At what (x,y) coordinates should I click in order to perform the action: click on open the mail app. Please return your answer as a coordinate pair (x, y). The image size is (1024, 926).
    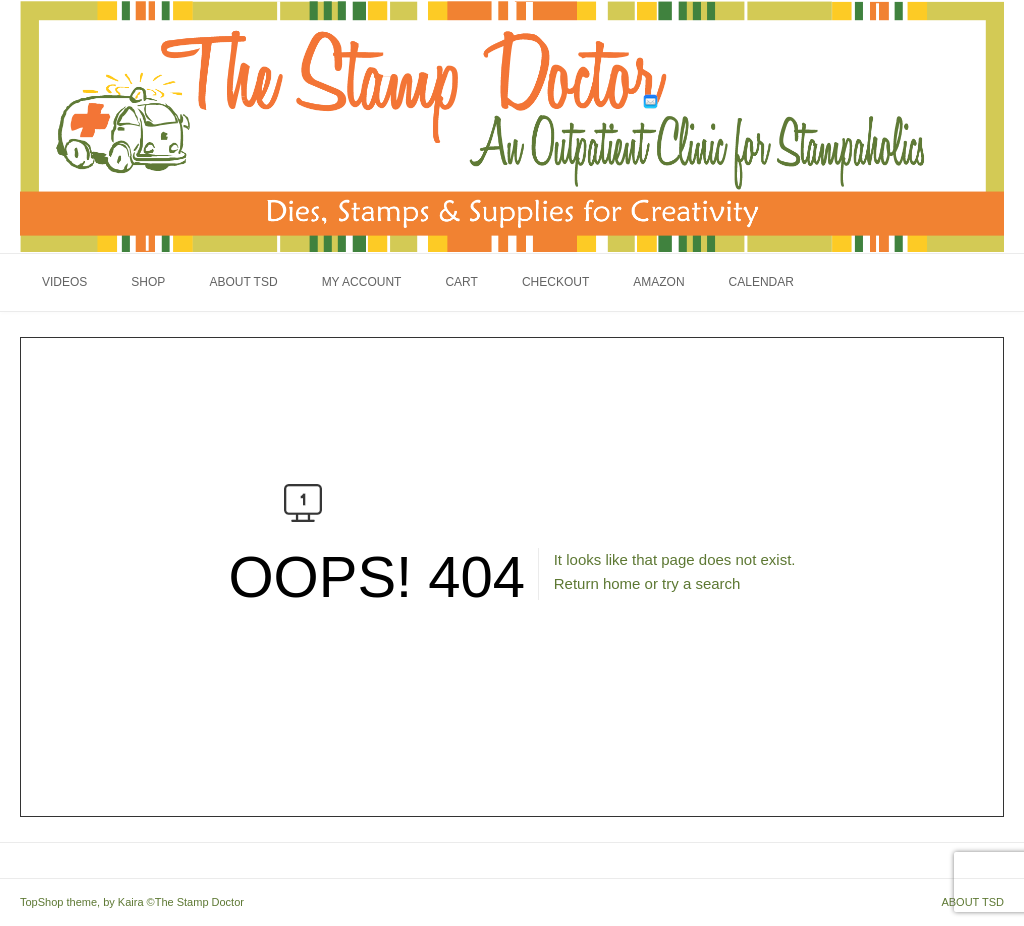
    Looking at the image, I should click on (650, 101).